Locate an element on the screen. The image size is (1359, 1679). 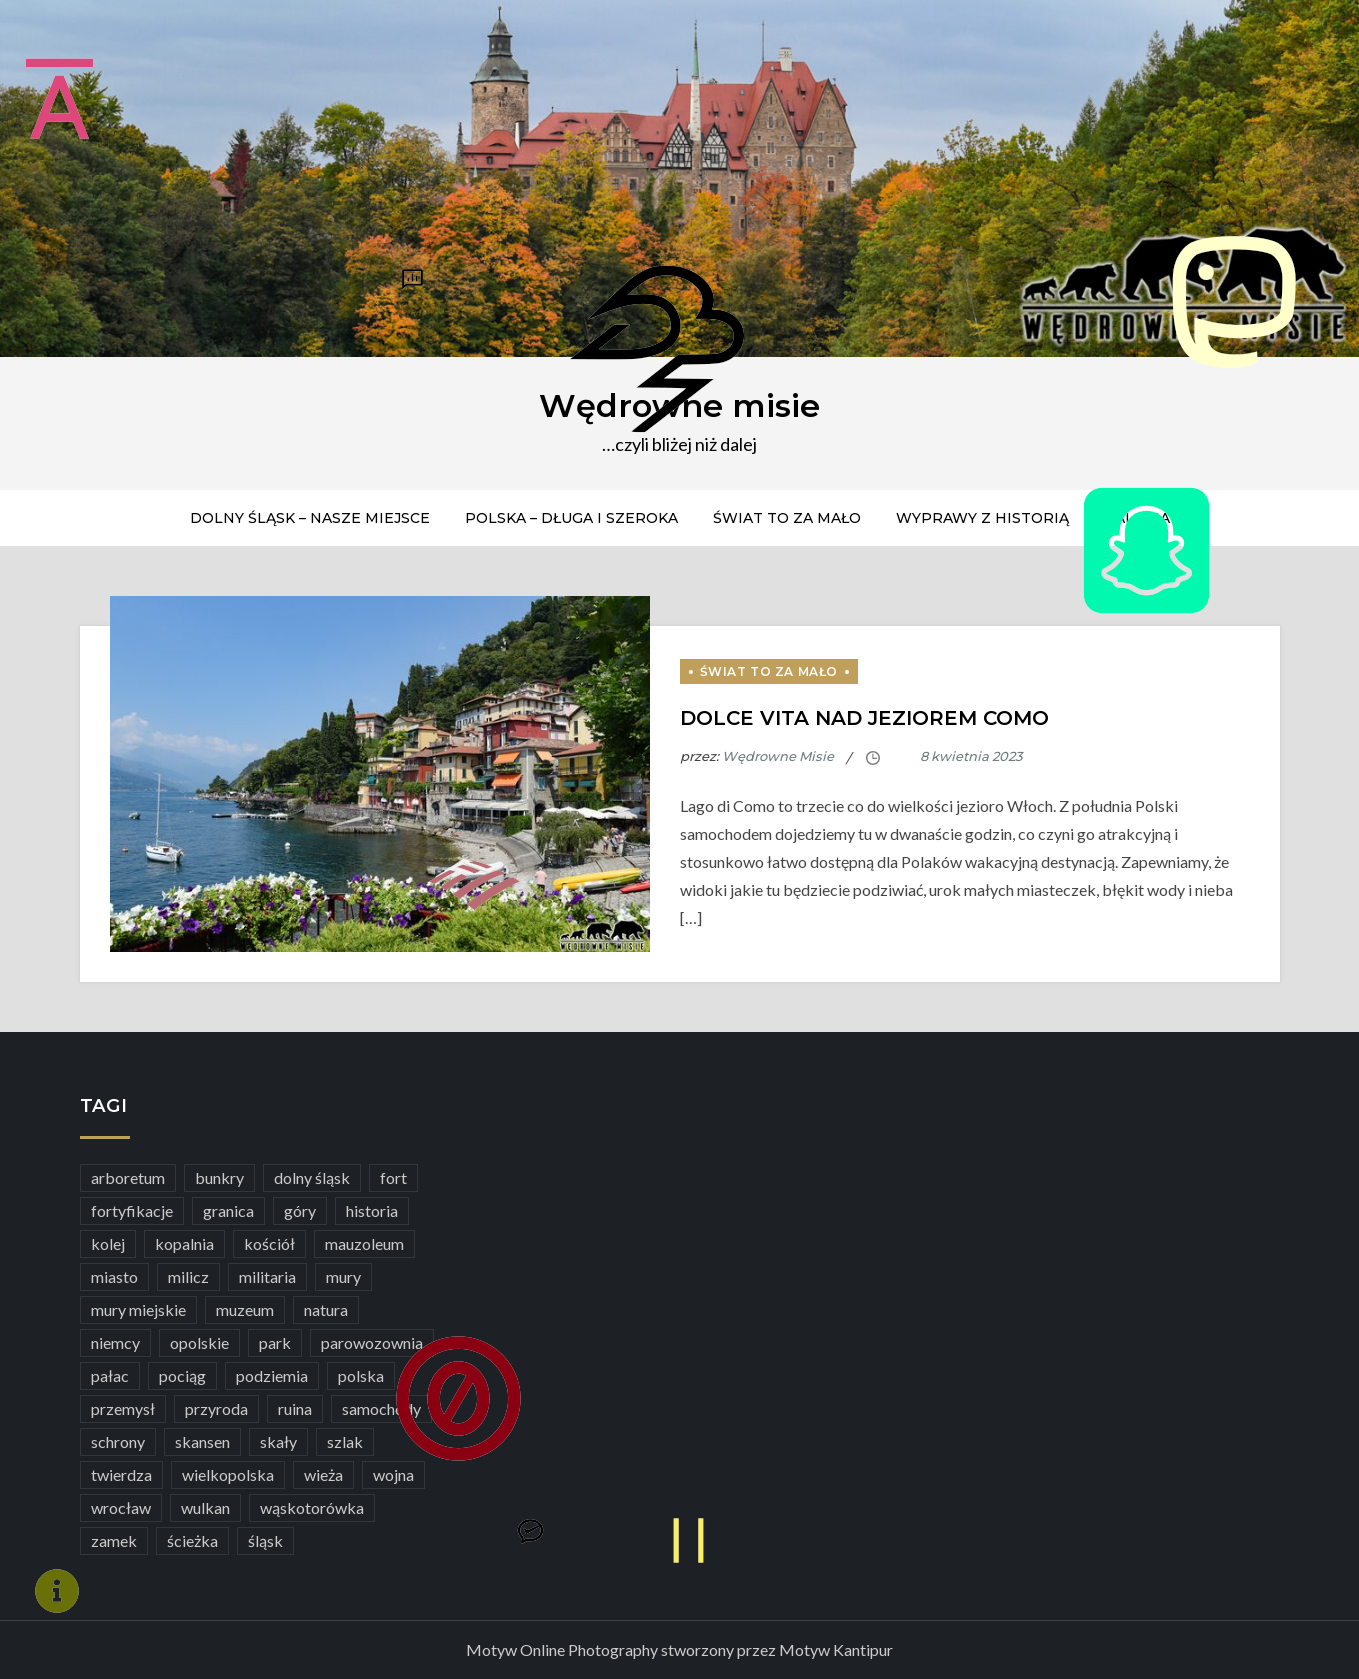
open Bank of America app is located at coordinates (474, 885).